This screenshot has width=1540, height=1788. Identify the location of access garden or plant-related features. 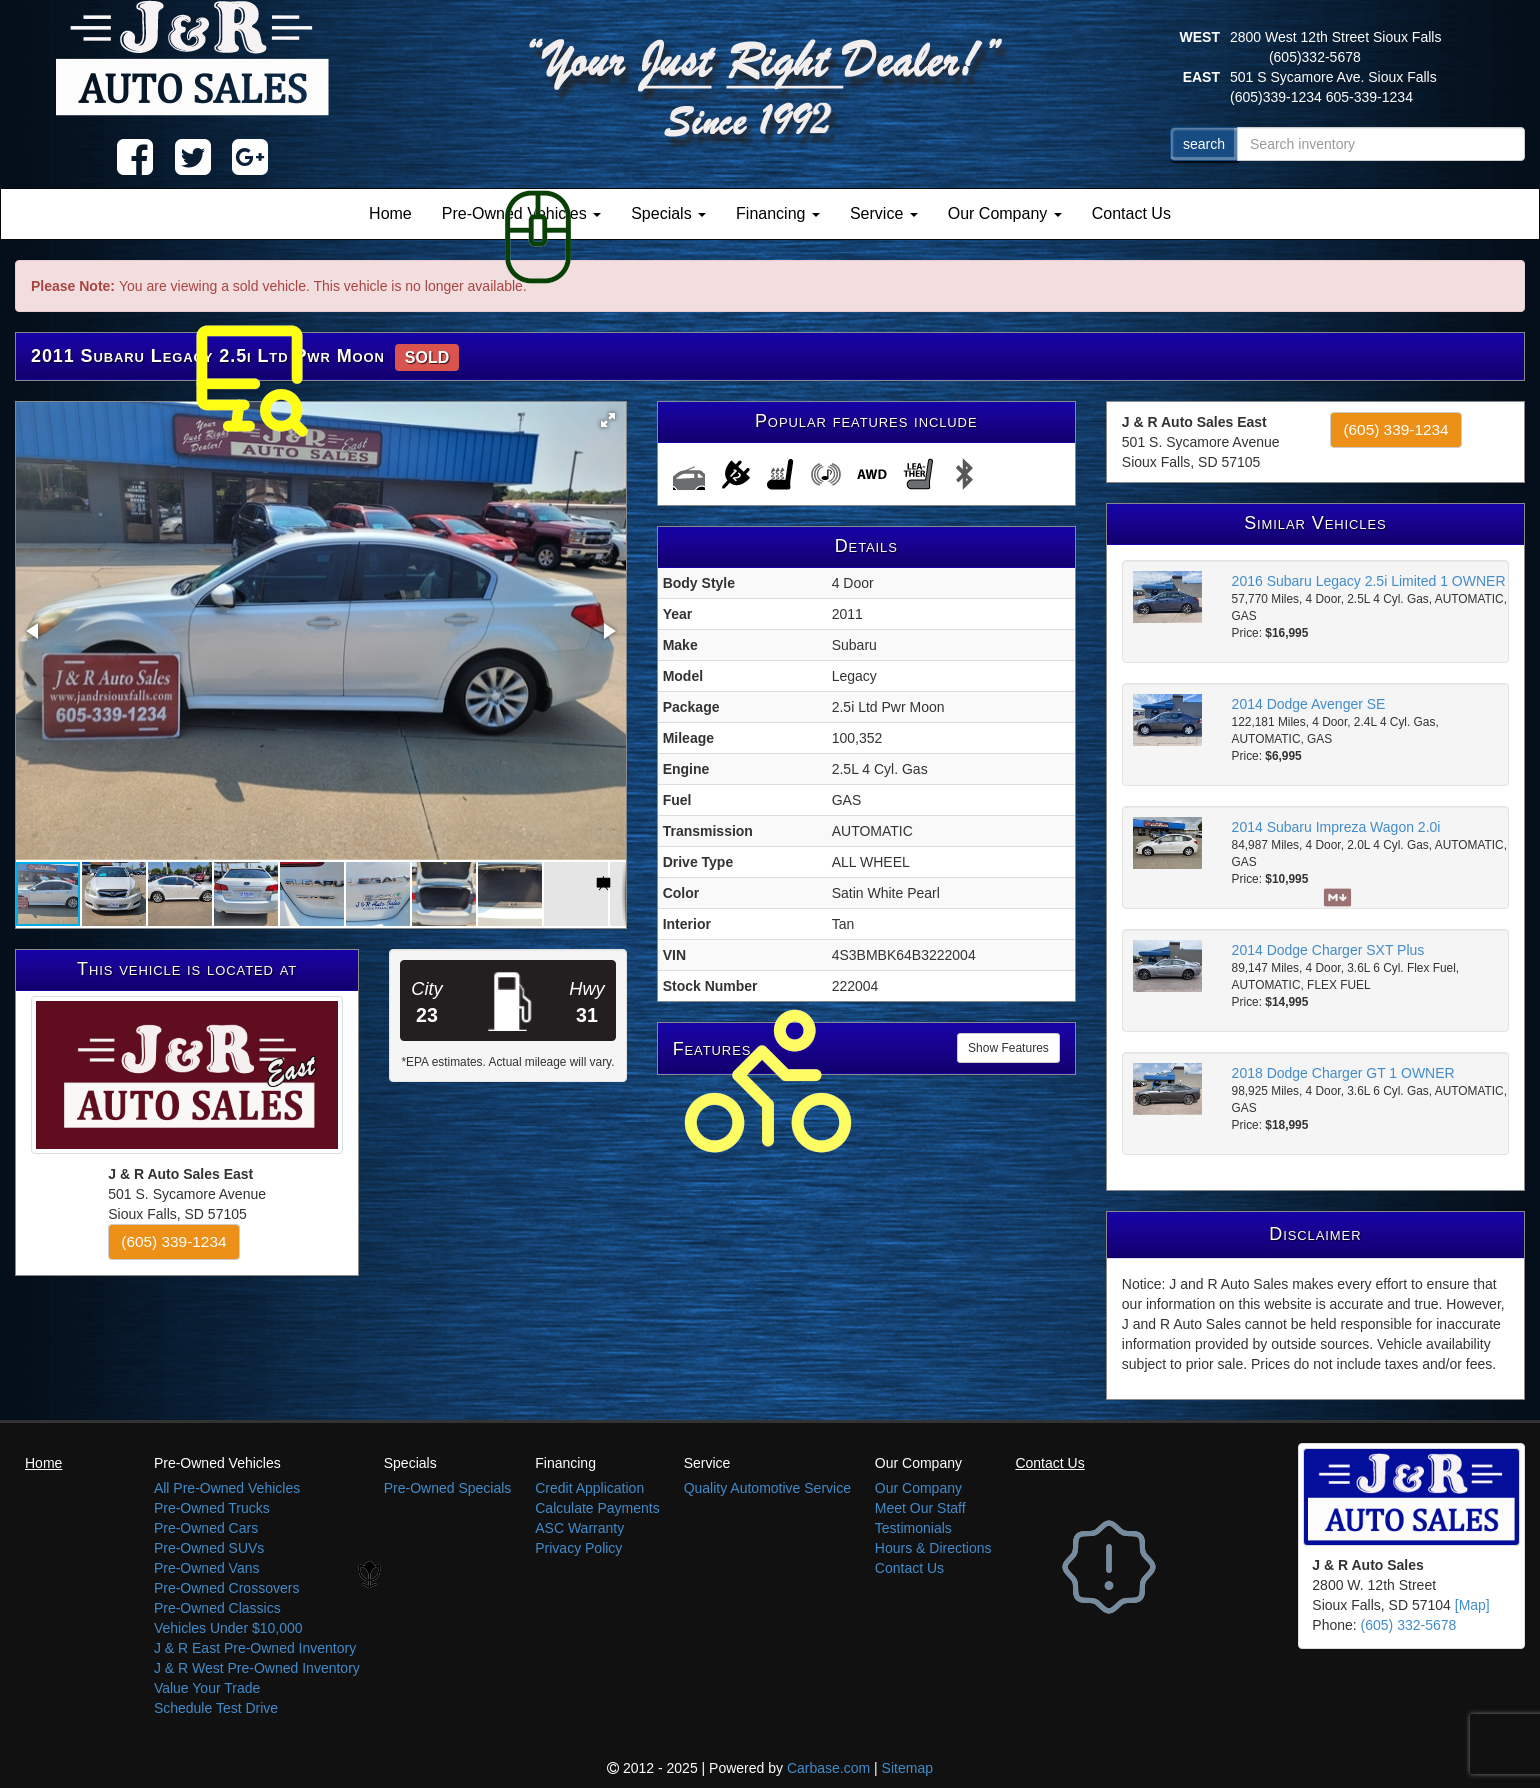
(369, 1574).